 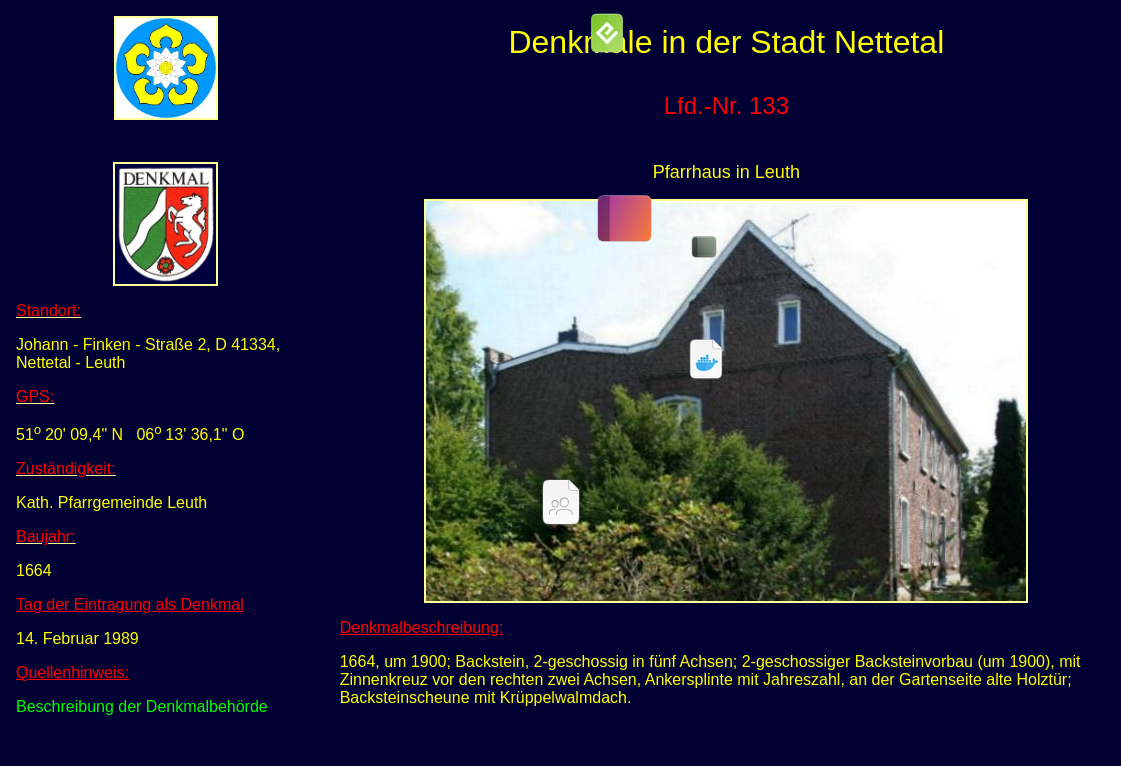 I want to click on an epub ebook file, so click(x=607, y=33).